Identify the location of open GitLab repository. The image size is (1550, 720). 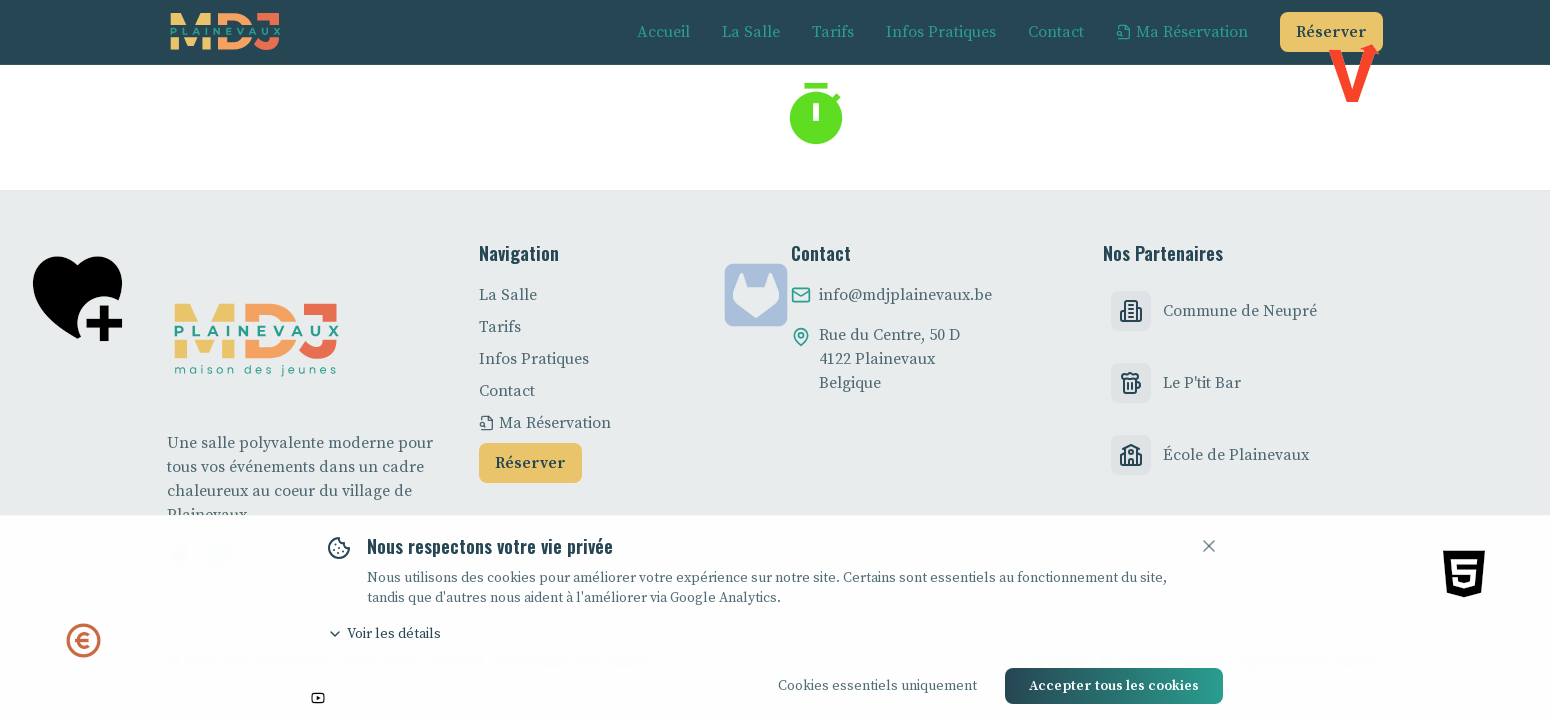
(756, 295).